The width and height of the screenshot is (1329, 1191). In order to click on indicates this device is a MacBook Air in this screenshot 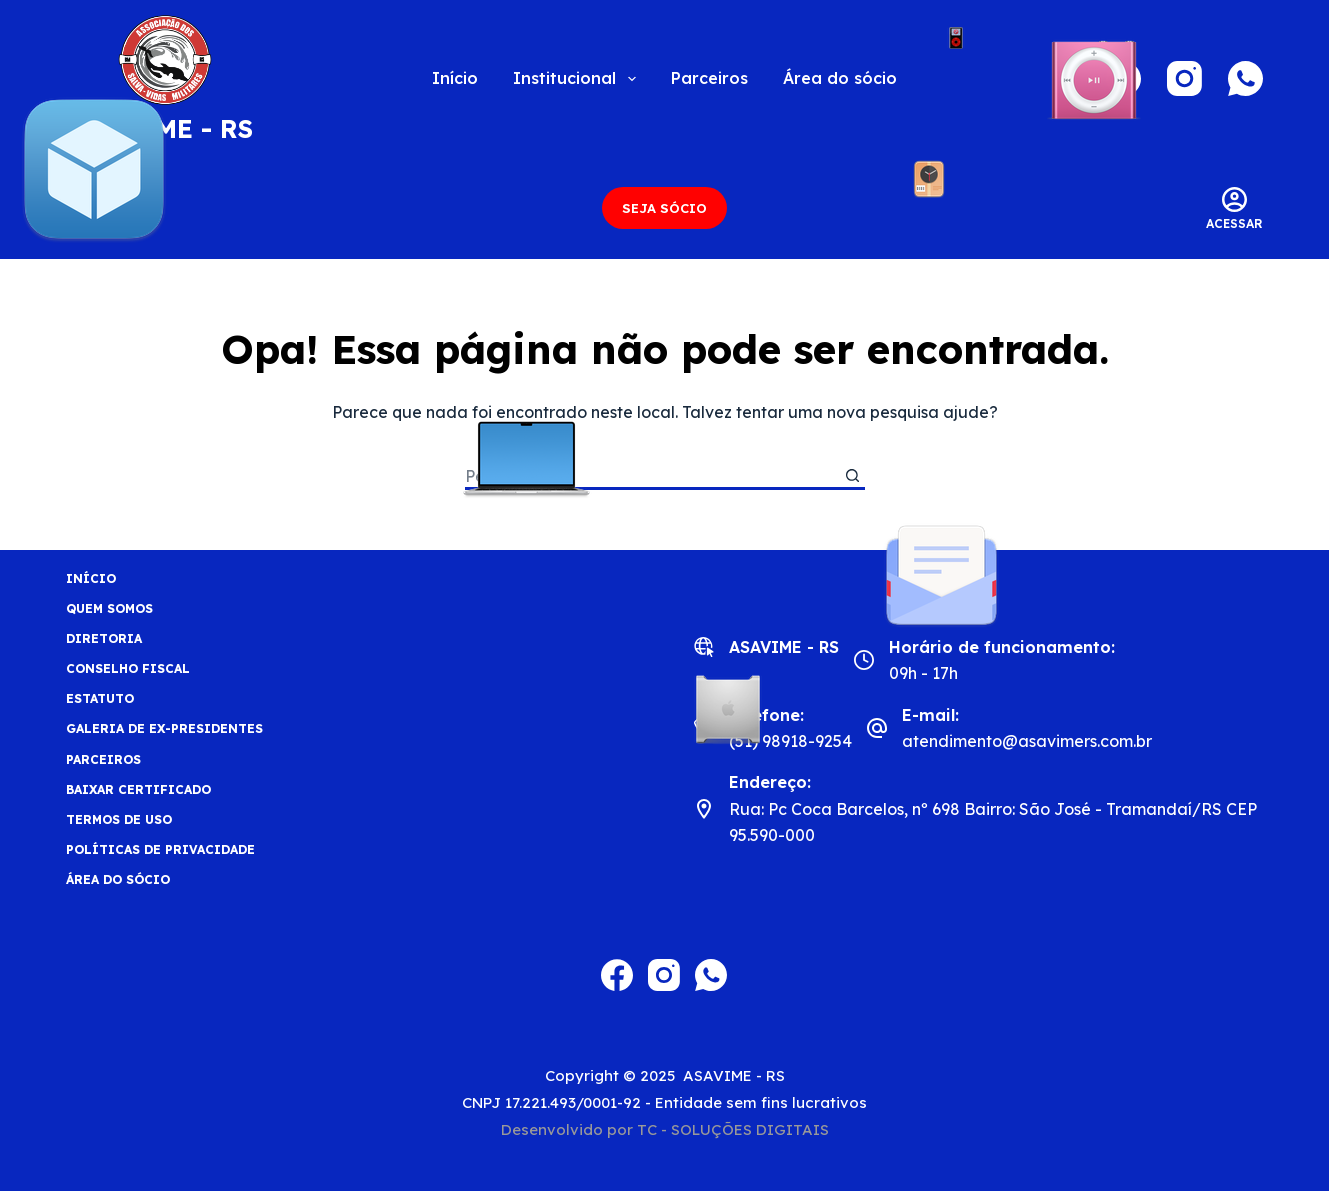, I will do `click(526, 447)`.